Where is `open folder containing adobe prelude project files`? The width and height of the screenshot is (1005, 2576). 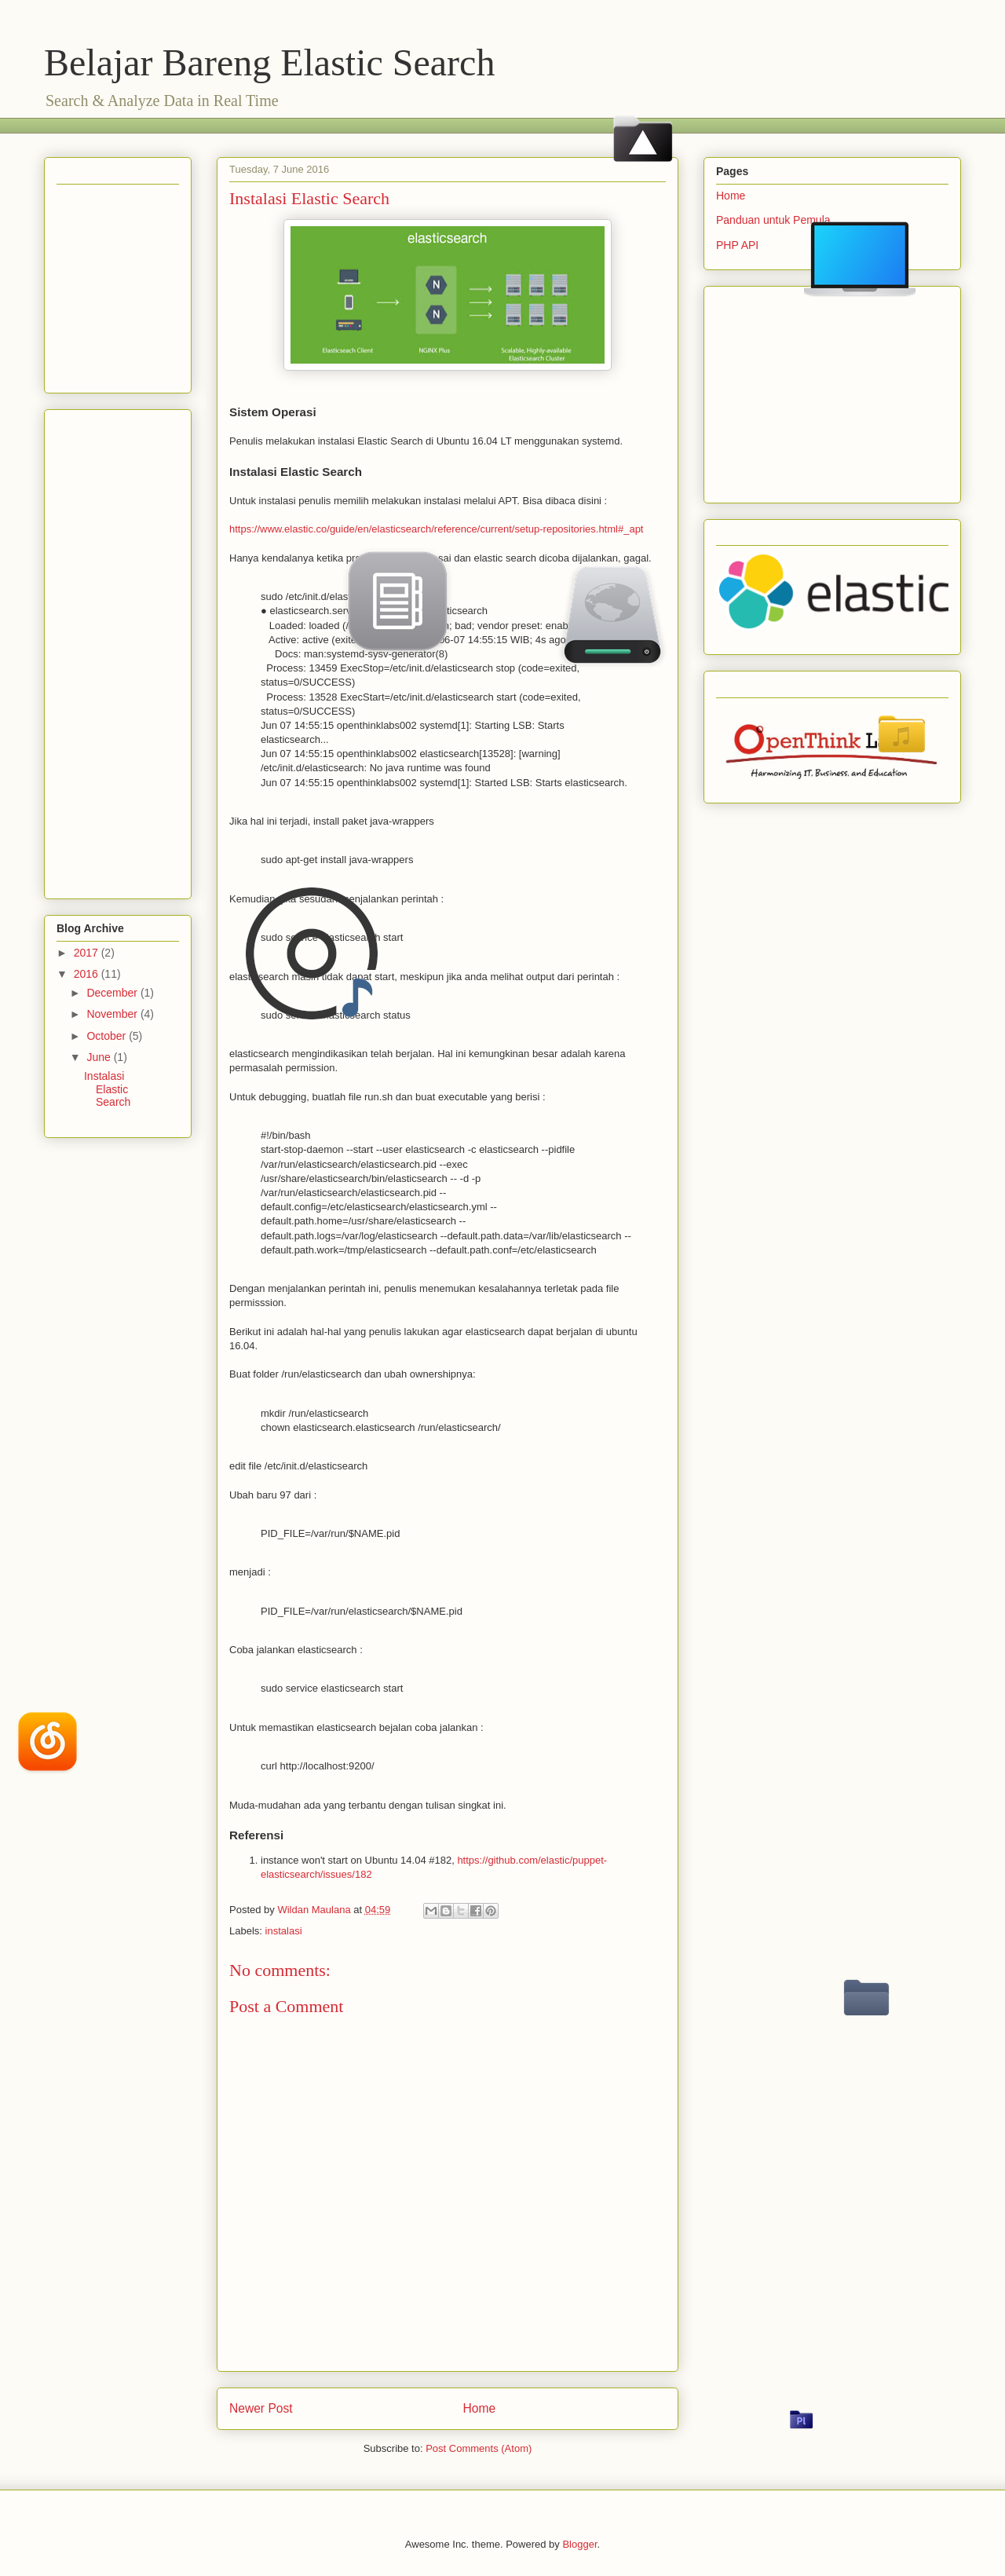 open folder containing adobe prelude project files is located at coordinates (801, 2420).